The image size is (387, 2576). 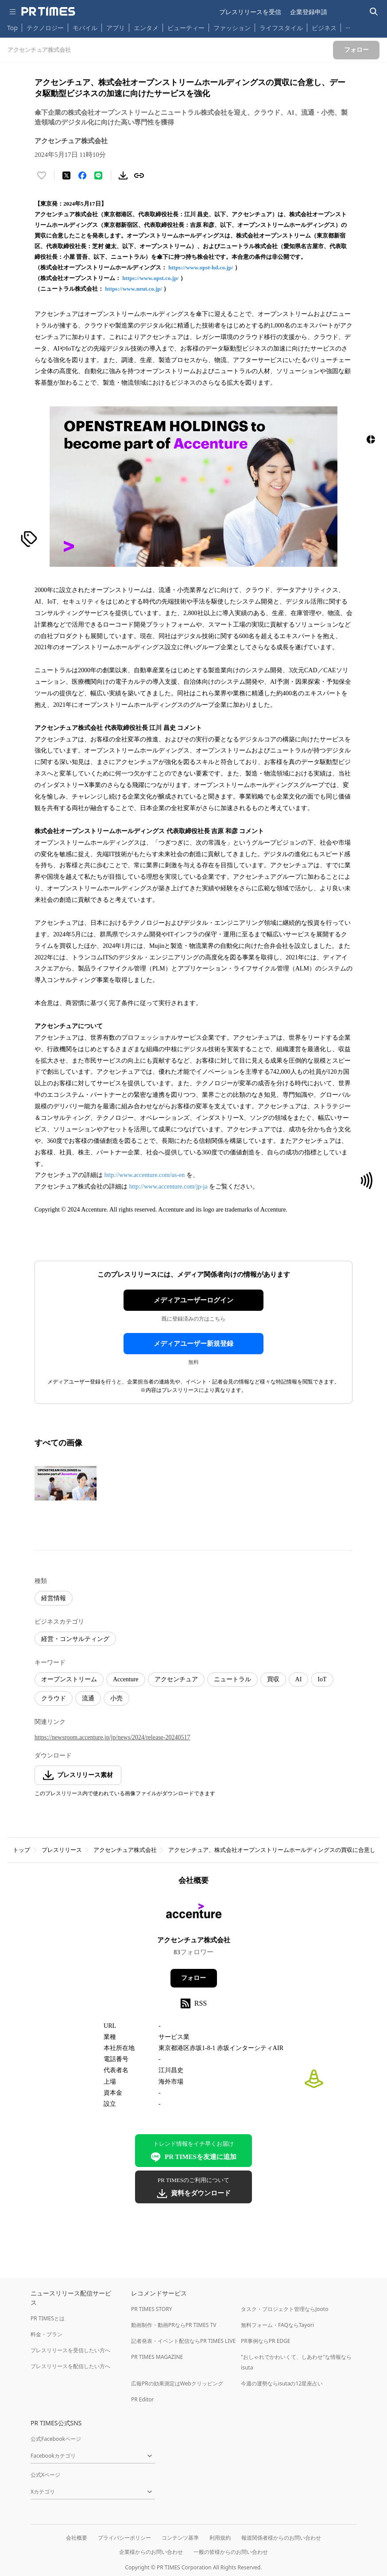 What do you see at coordinates (314, 2079) in the screenshot?
I see `indicates an area under construction or maintenance` at bounding box center [314, 2079].